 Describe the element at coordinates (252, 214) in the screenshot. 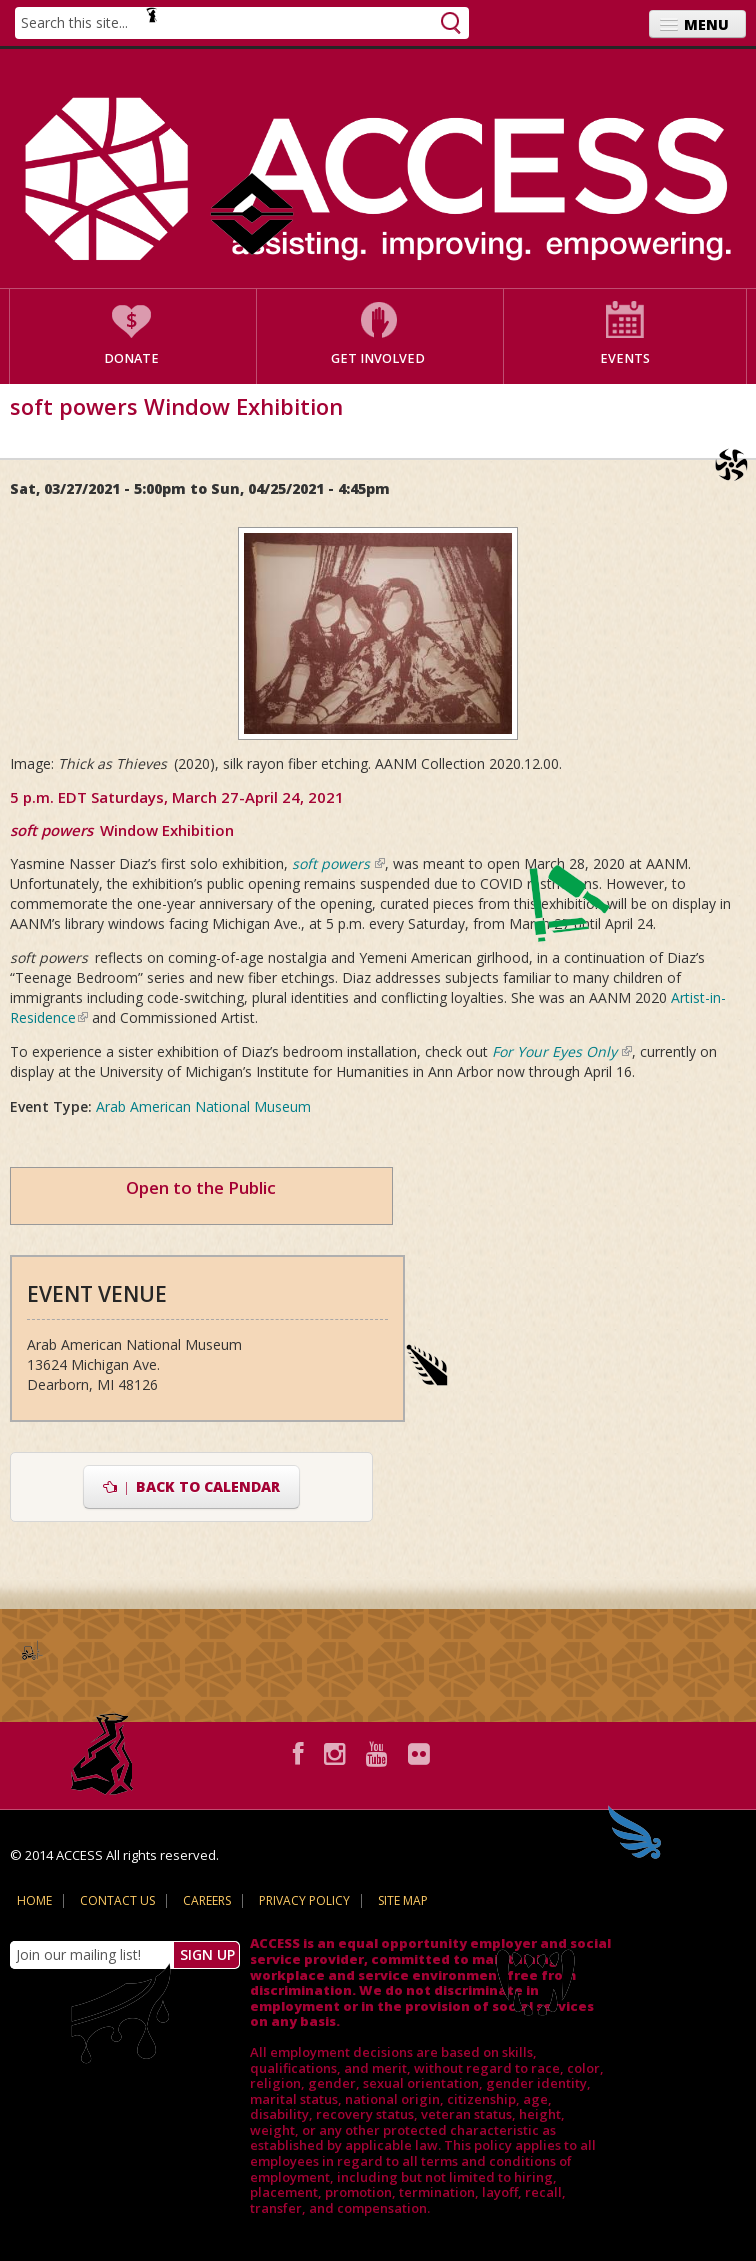

I see `place a virtual marker or waypoint in-game` at that location.